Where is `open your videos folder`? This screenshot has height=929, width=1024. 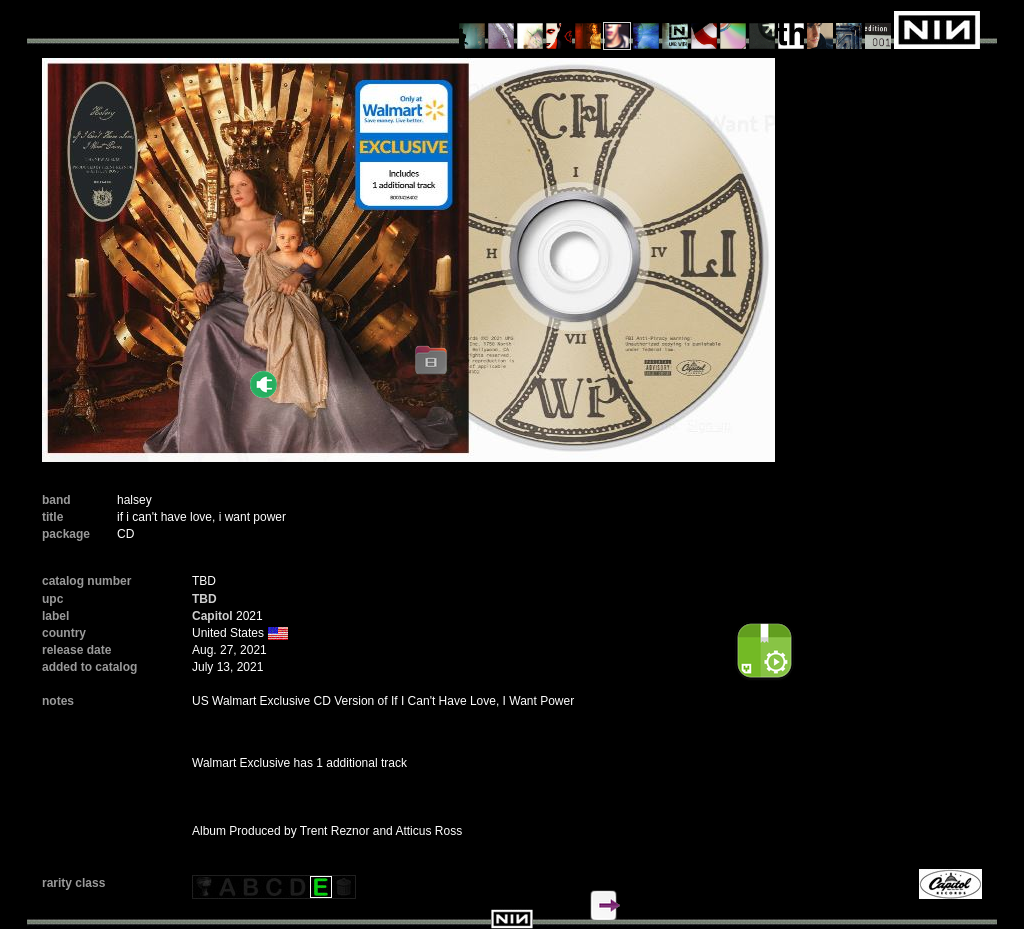
open your videos folder is located at coordinates (431, 360).